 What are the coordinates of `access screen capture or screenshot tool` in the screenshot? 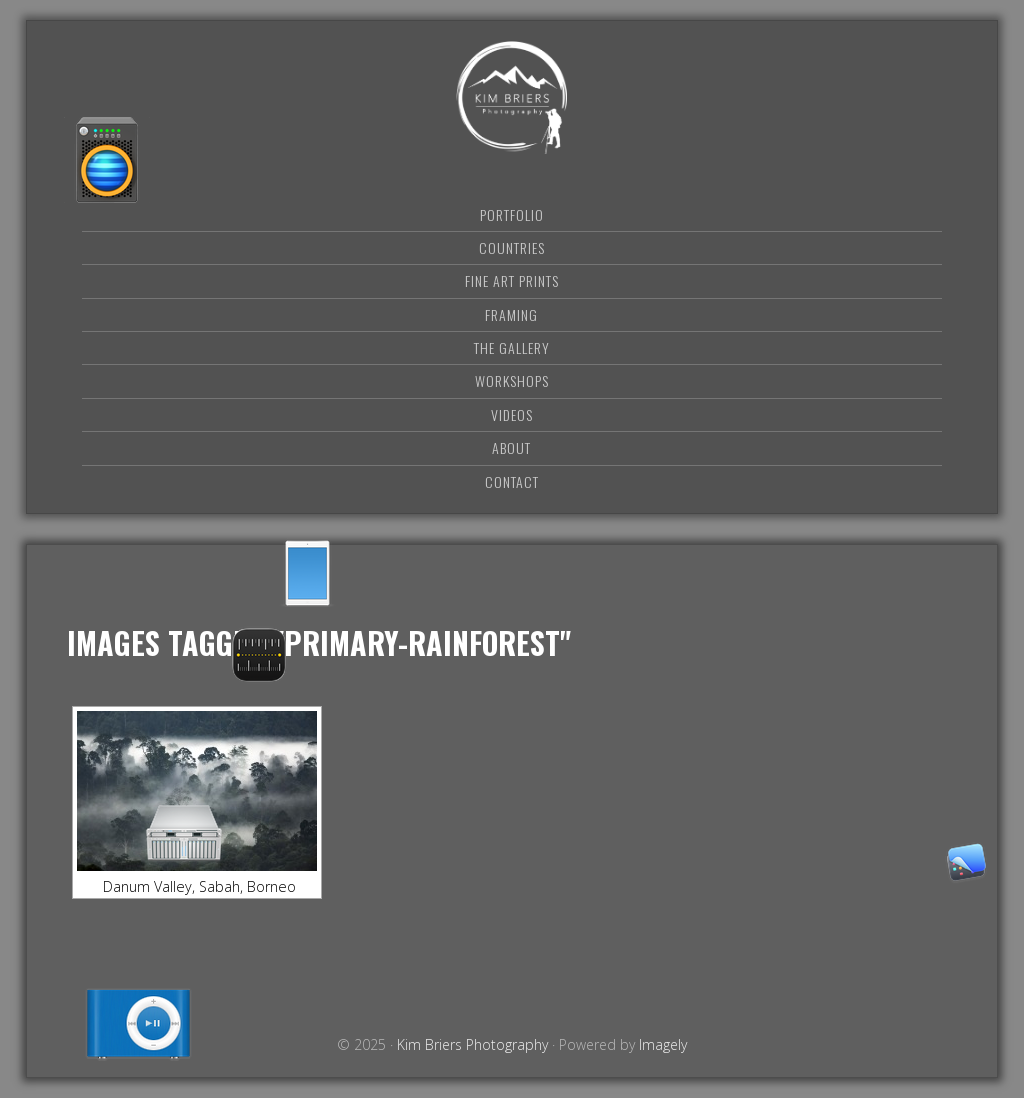 It's located at (966, 863).